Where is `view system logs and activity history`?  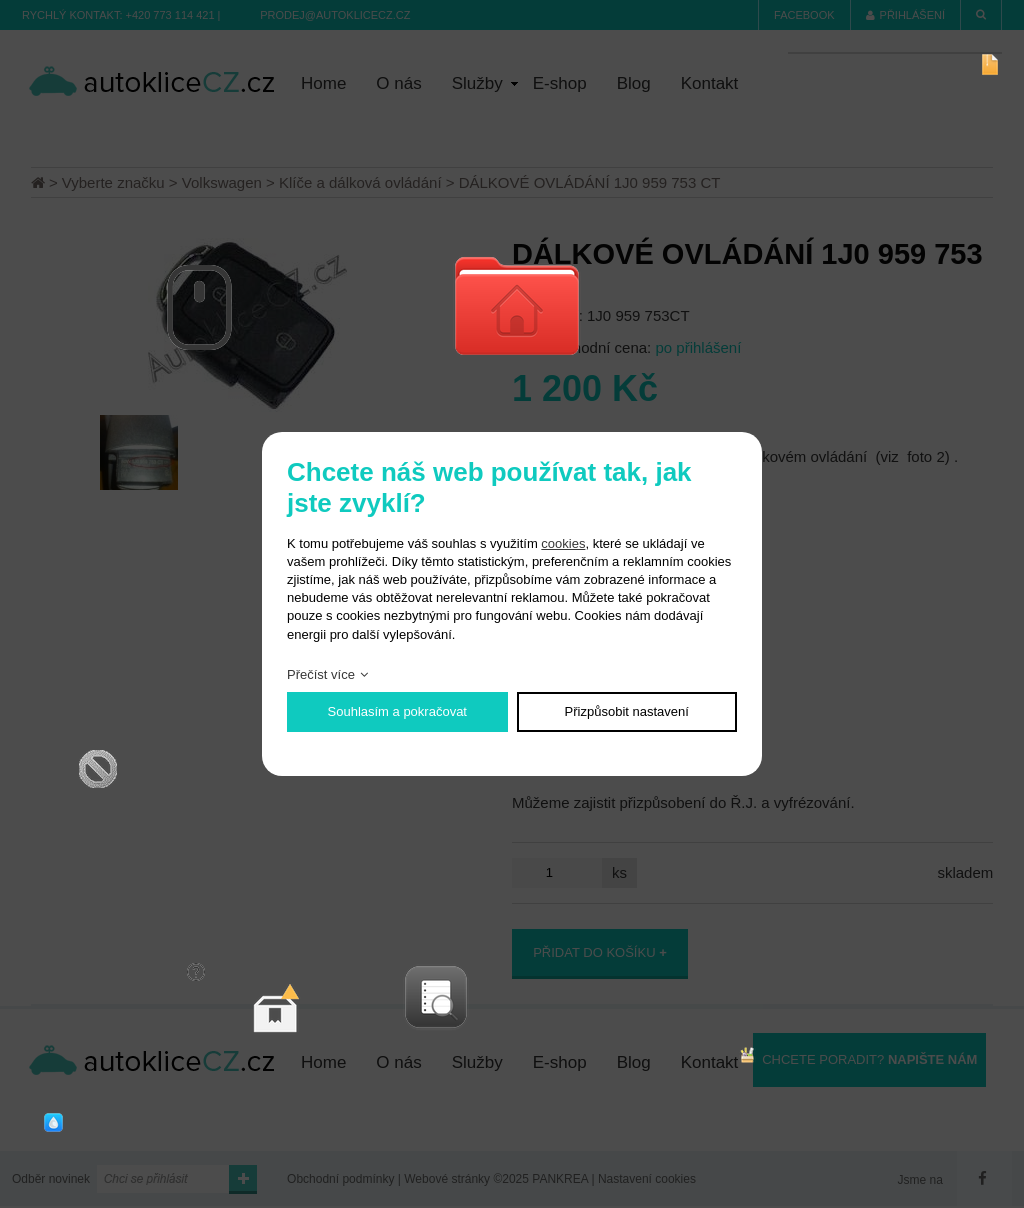 view system logs and activity history is located at coordinates (436, 997).